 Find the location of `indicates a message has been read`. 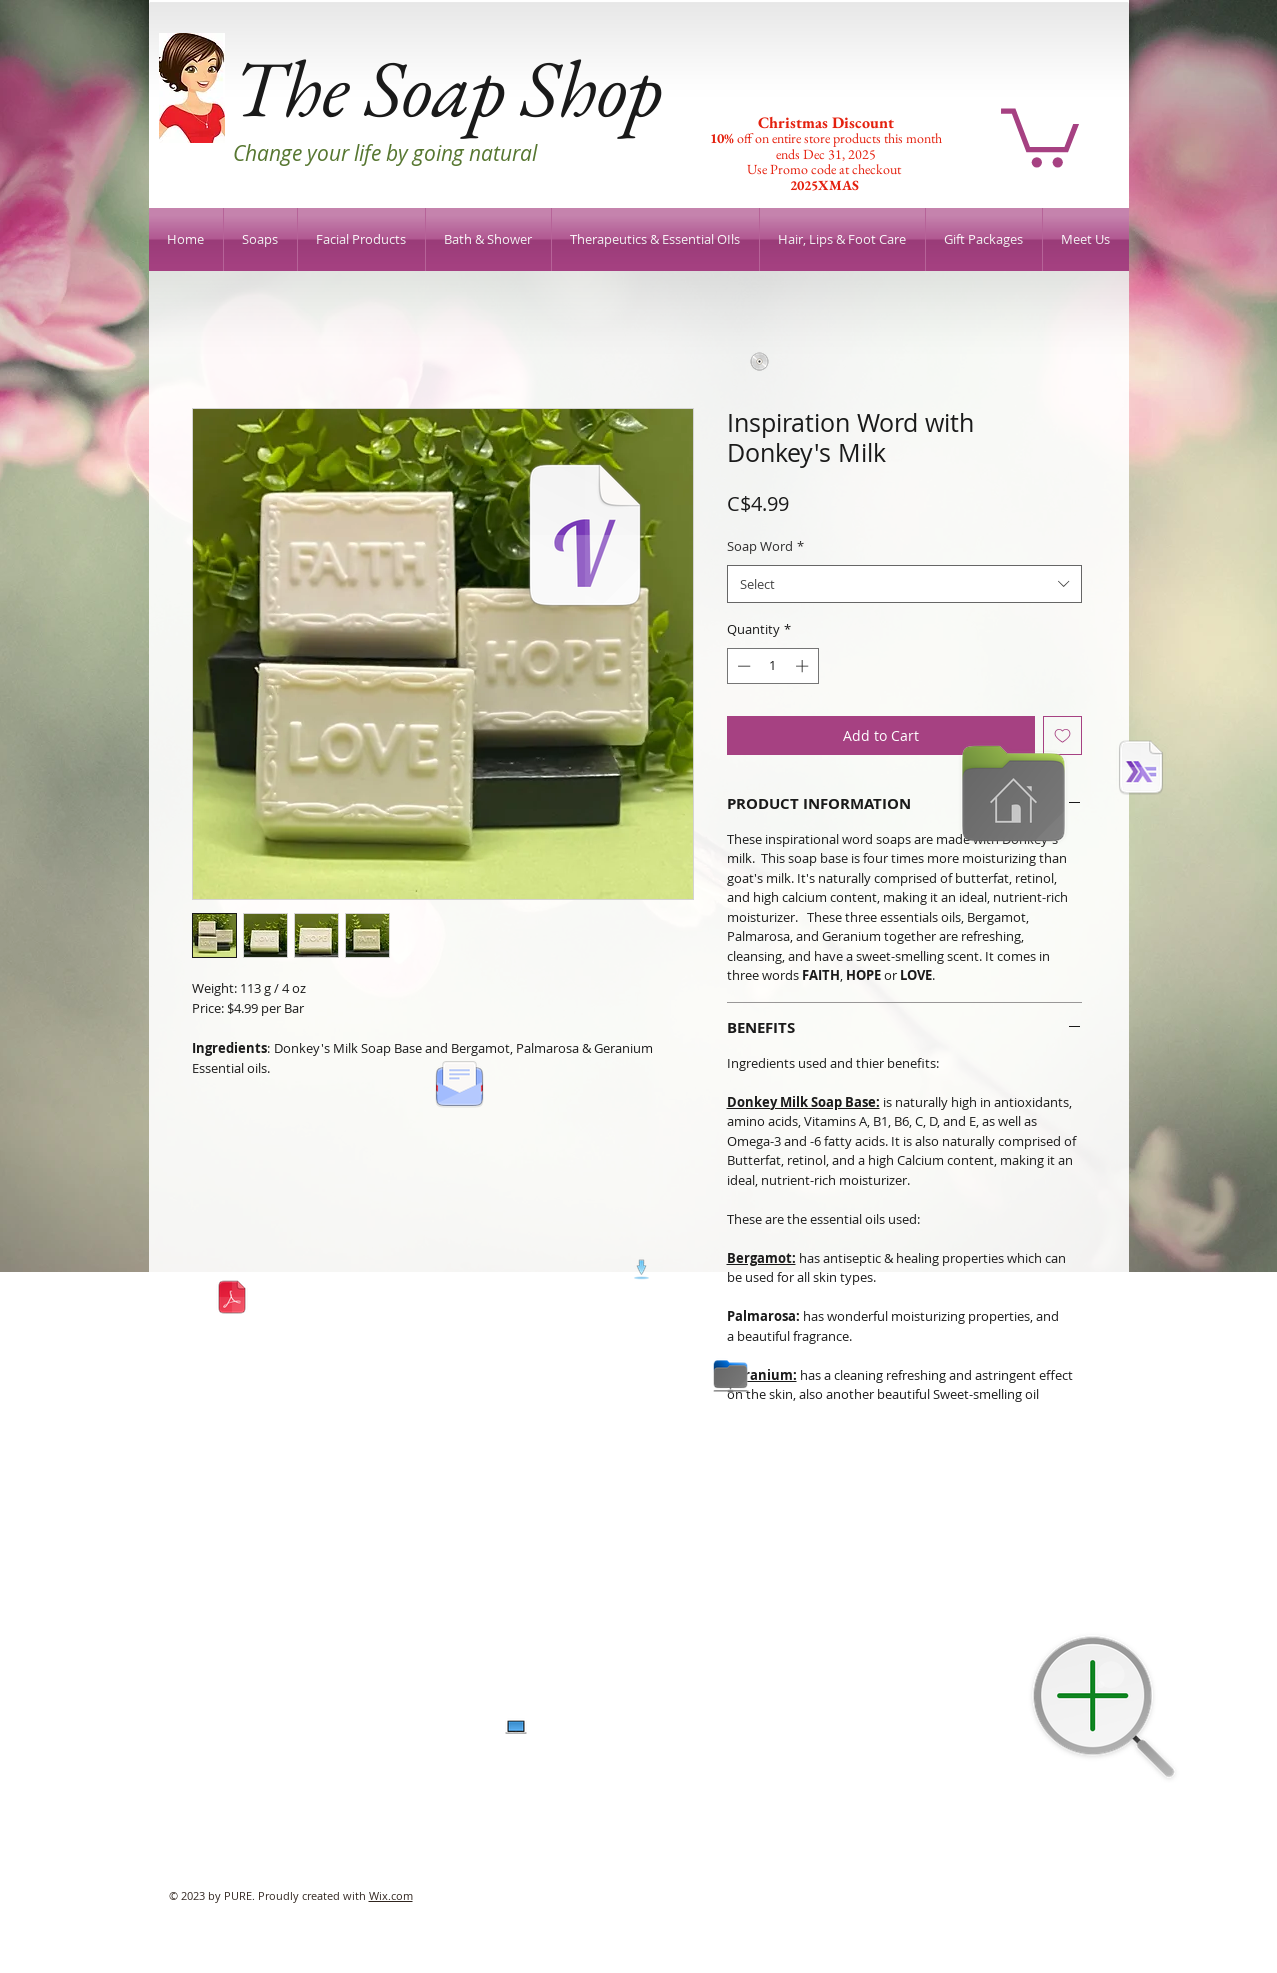

indicates a message has been read is located at coordinates (459, 1084).